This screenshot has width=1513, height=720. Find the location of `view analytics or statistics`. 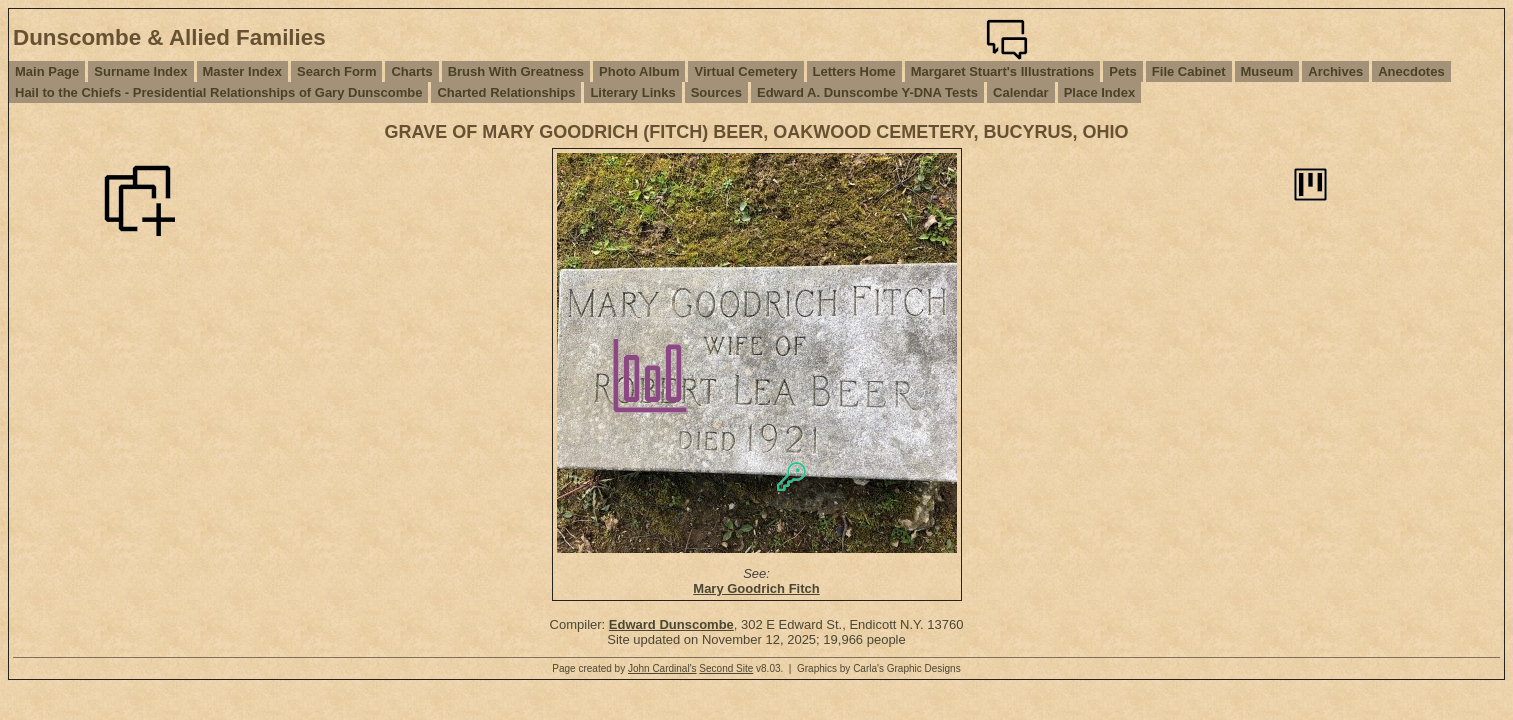

view analytics or statistics is located at coordinates (650, 381).